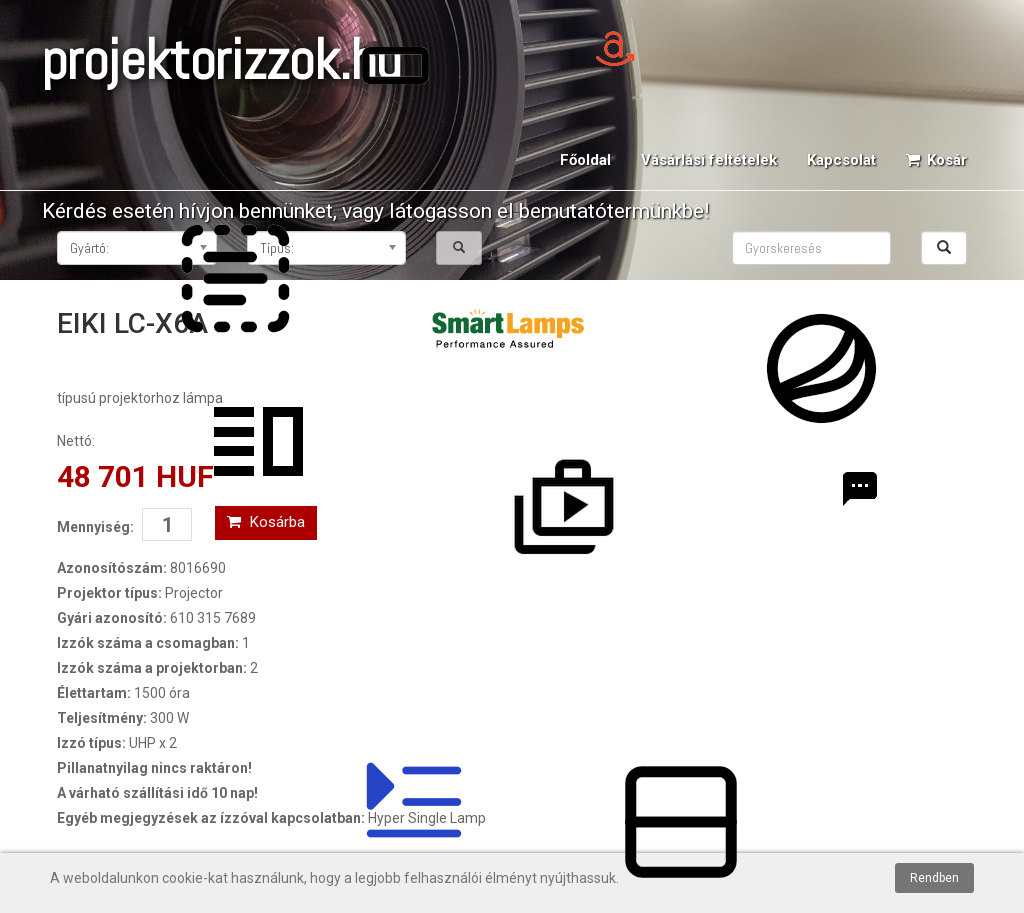 The height and width of the screenshot is (913, 1024). I want to click on switch to two-row layout view, so click(681, 822).